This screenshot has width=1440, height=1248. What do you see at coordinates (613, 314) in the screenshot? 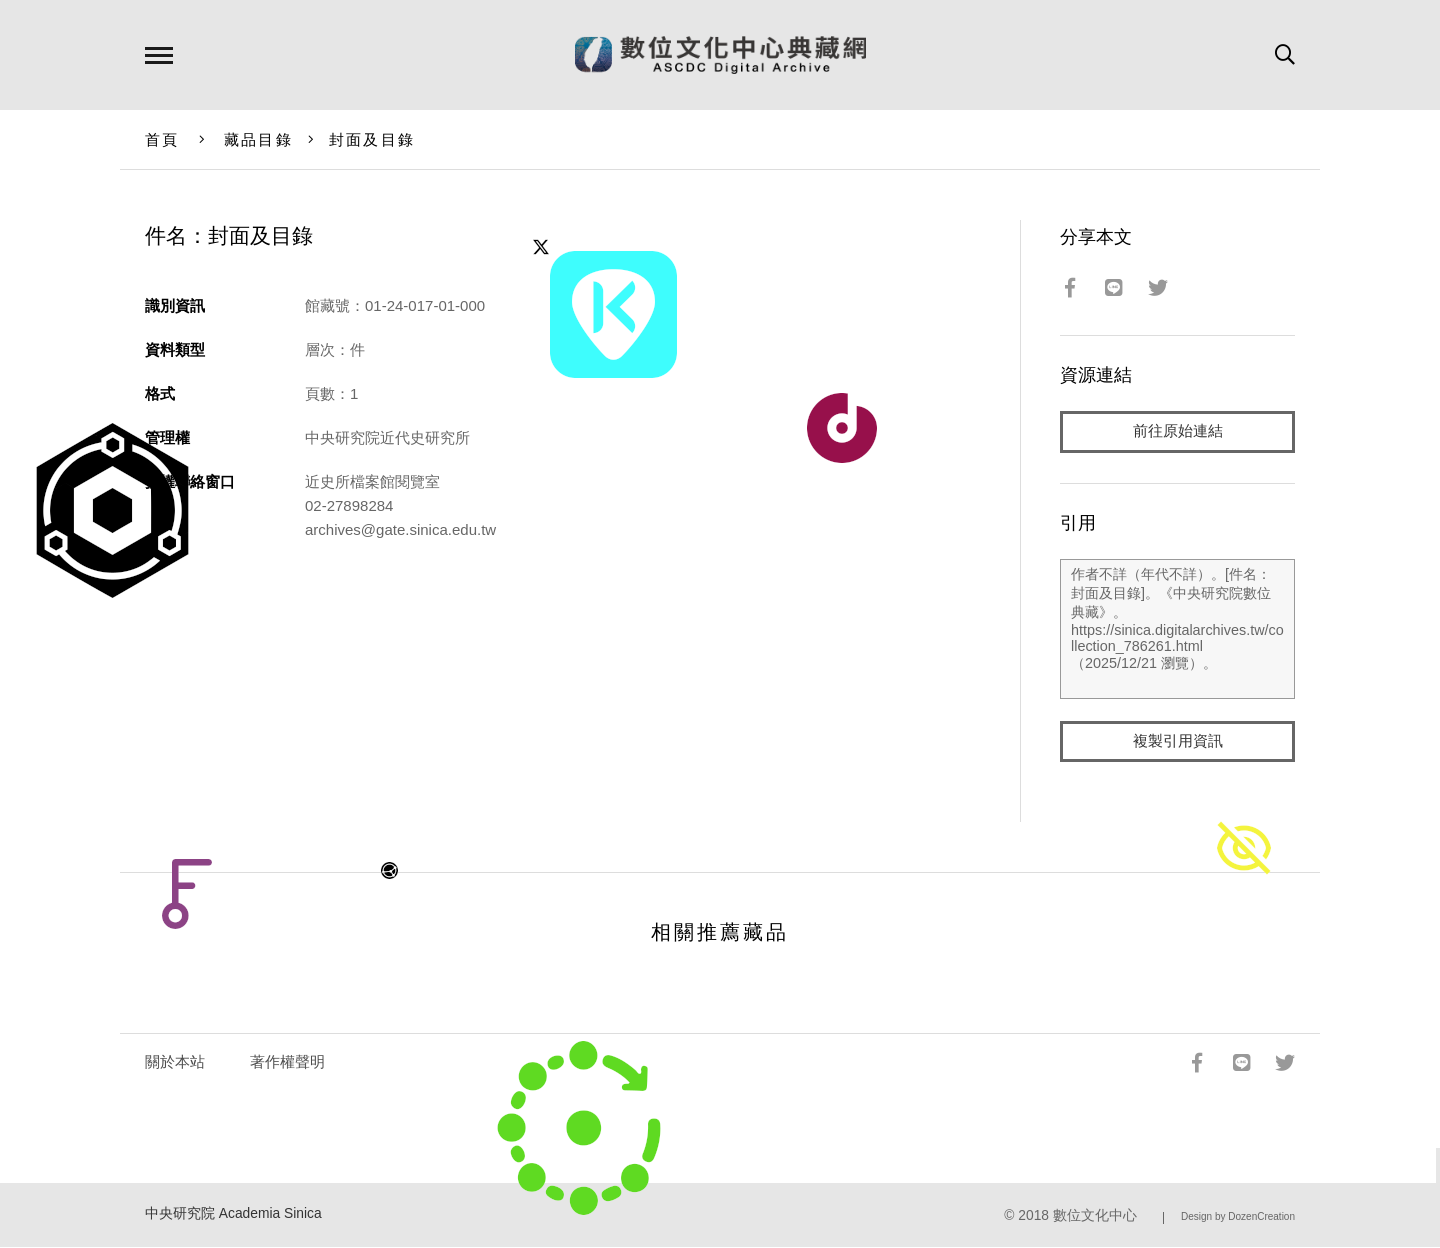
I see `open the klook travel booking app` at bounding box center [613, 314].